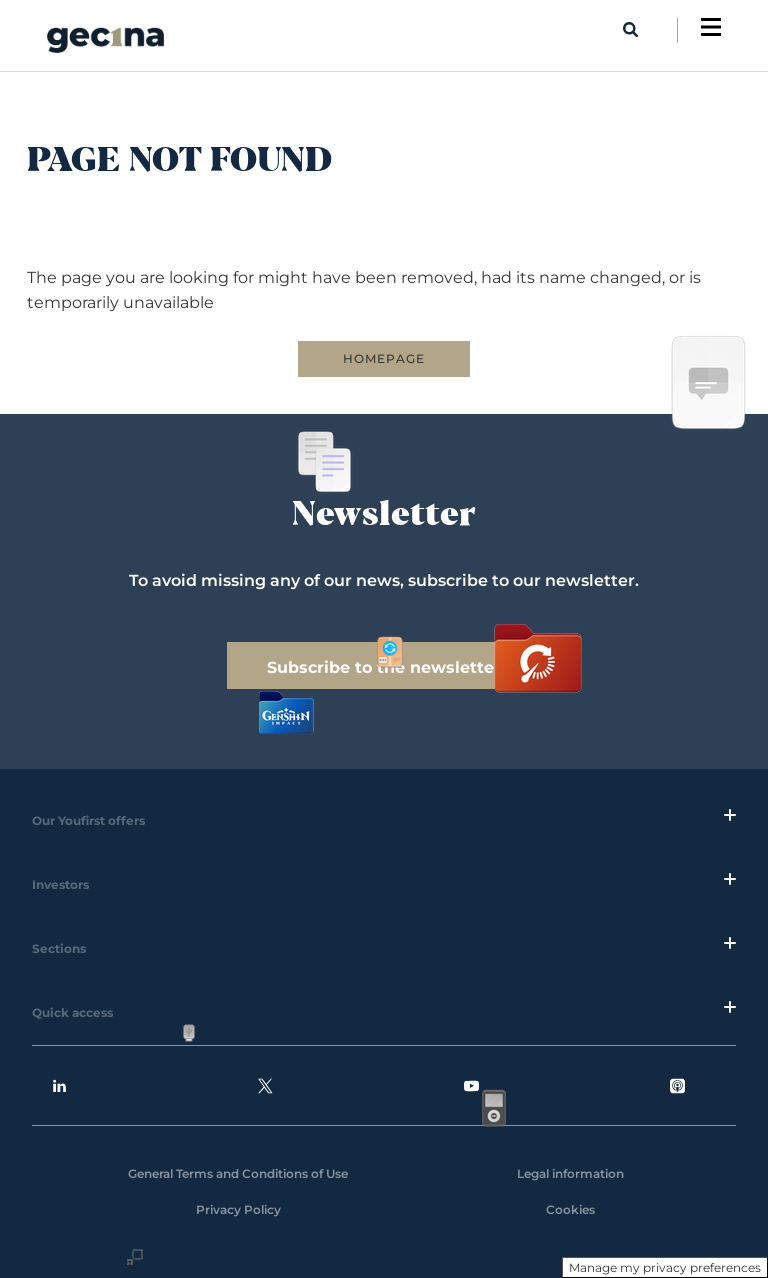 Image resolution: width=768 pixels, height=1278 pixels. Describe the element at coordinates (708, 382) in the screenshot. I see `a microdvd subtitle file` at that location.